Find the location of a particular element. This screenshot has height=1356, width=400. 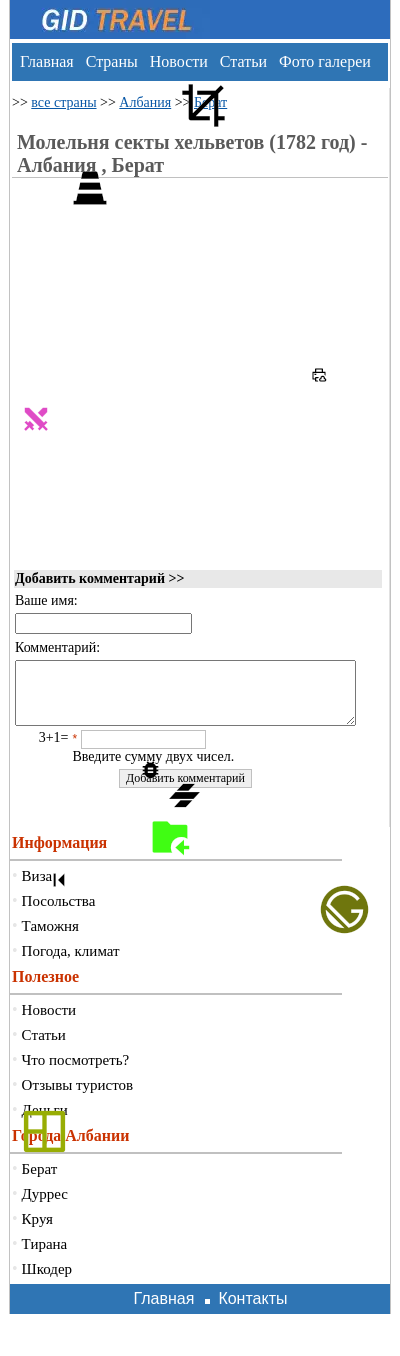

skip to previous track is located at coordinates (59, 880).